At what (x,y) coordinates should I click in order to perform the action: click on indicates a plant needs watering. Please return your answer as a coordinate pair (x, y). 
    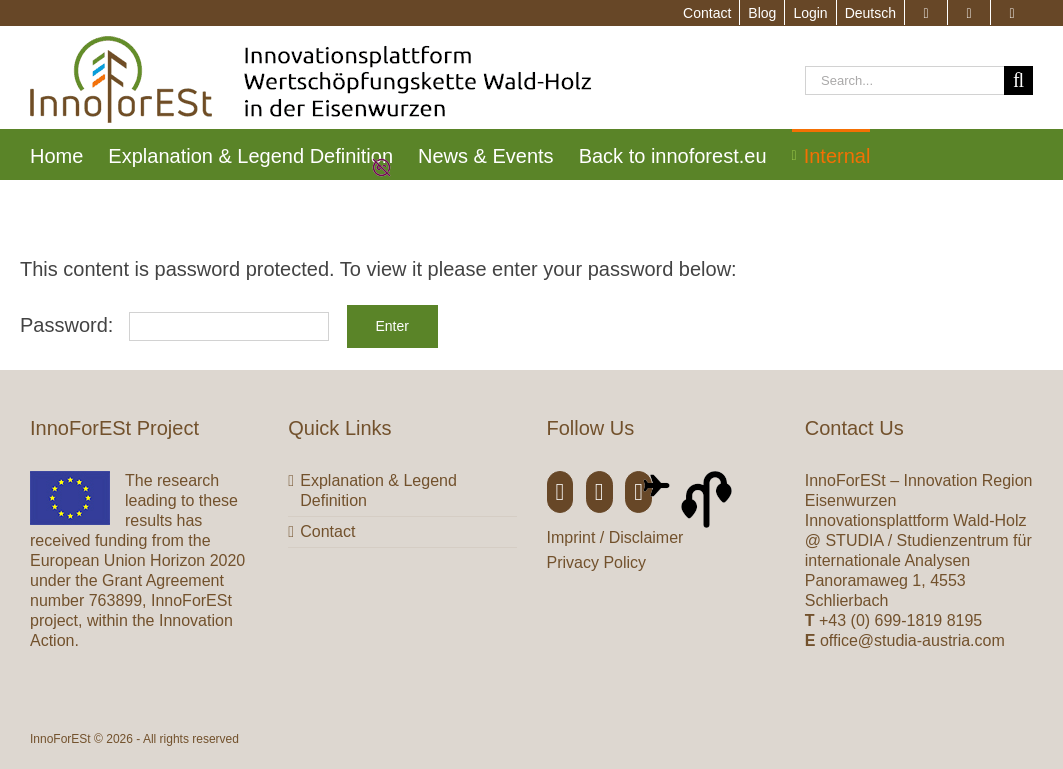
    Looking at the image, I should click on (706, 499).